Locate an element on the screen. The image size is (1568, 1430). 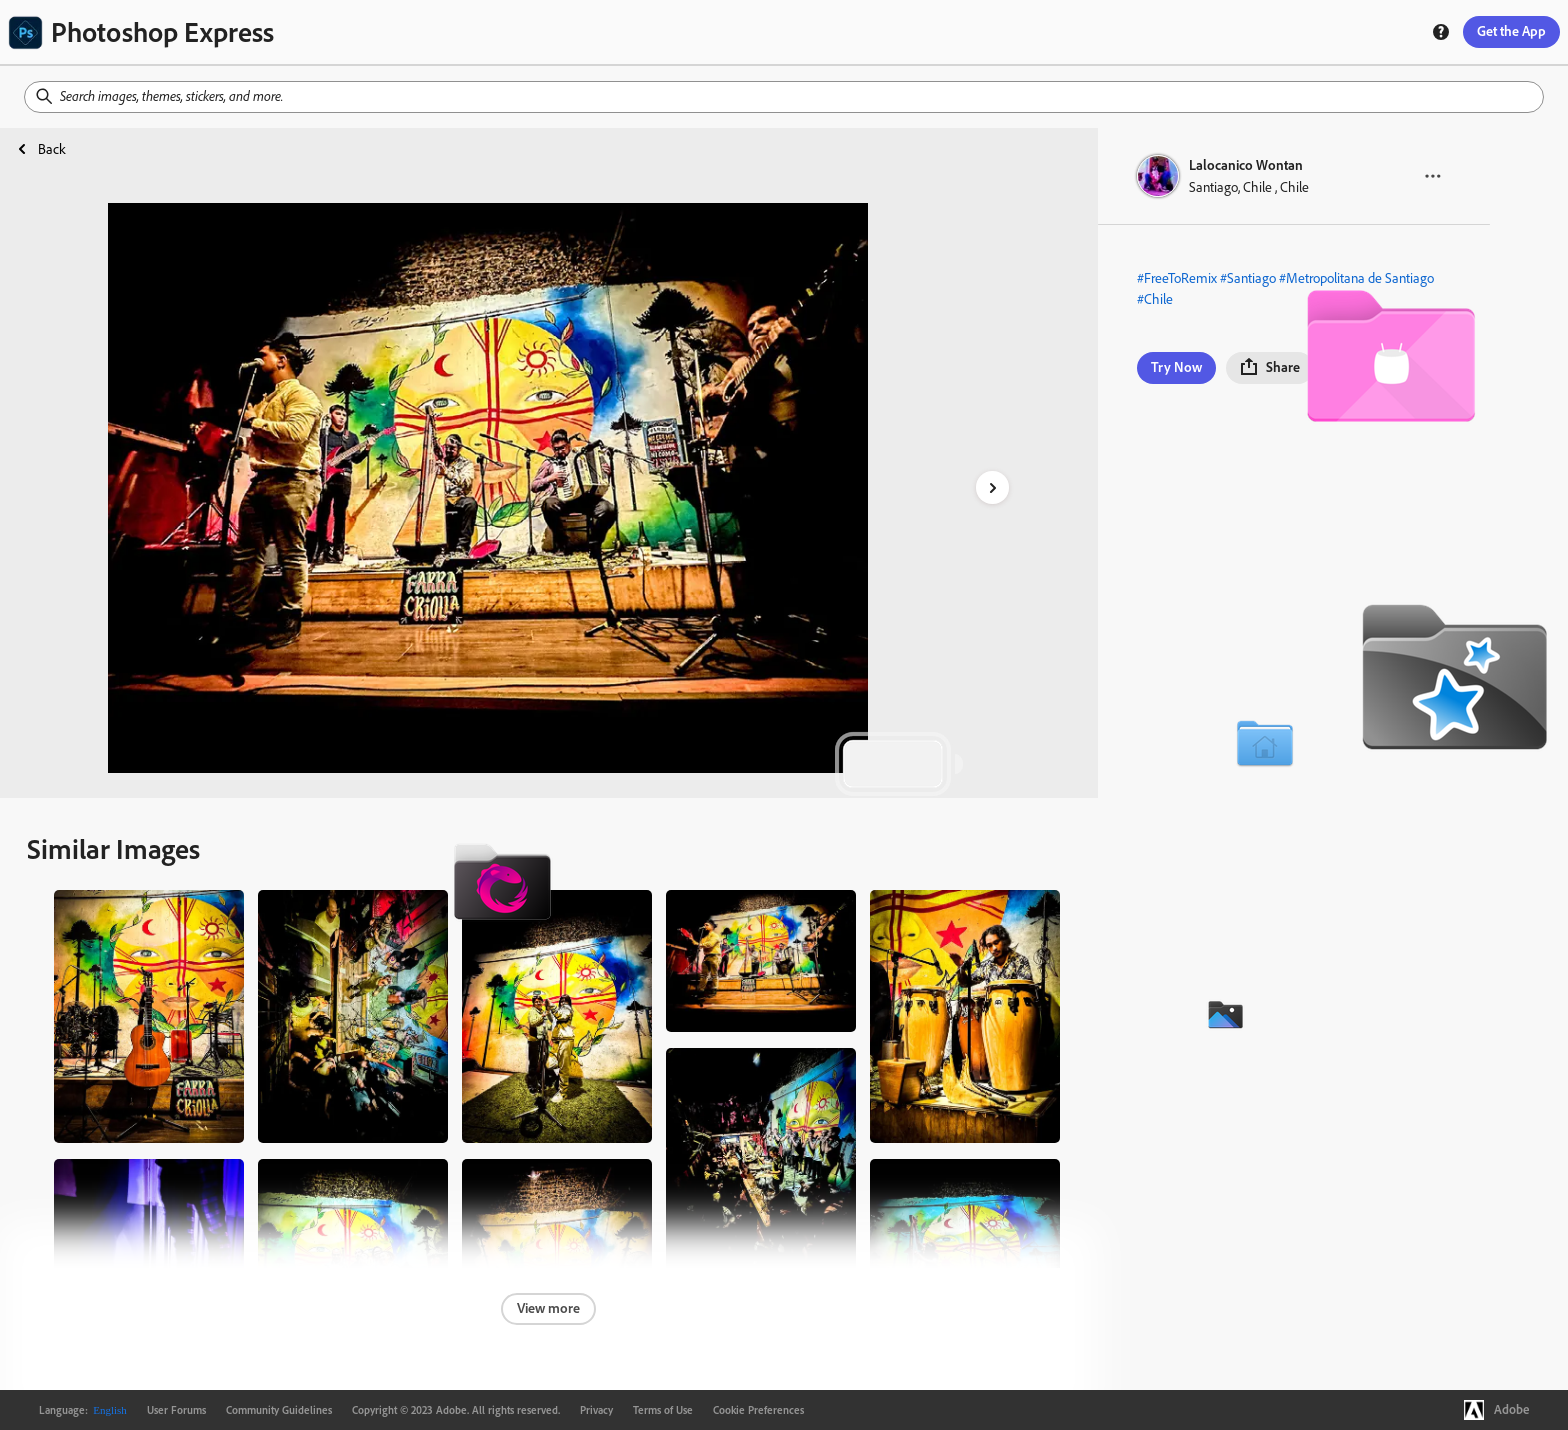
open android marshmallow system folder is located at coordinates (1390, 360).